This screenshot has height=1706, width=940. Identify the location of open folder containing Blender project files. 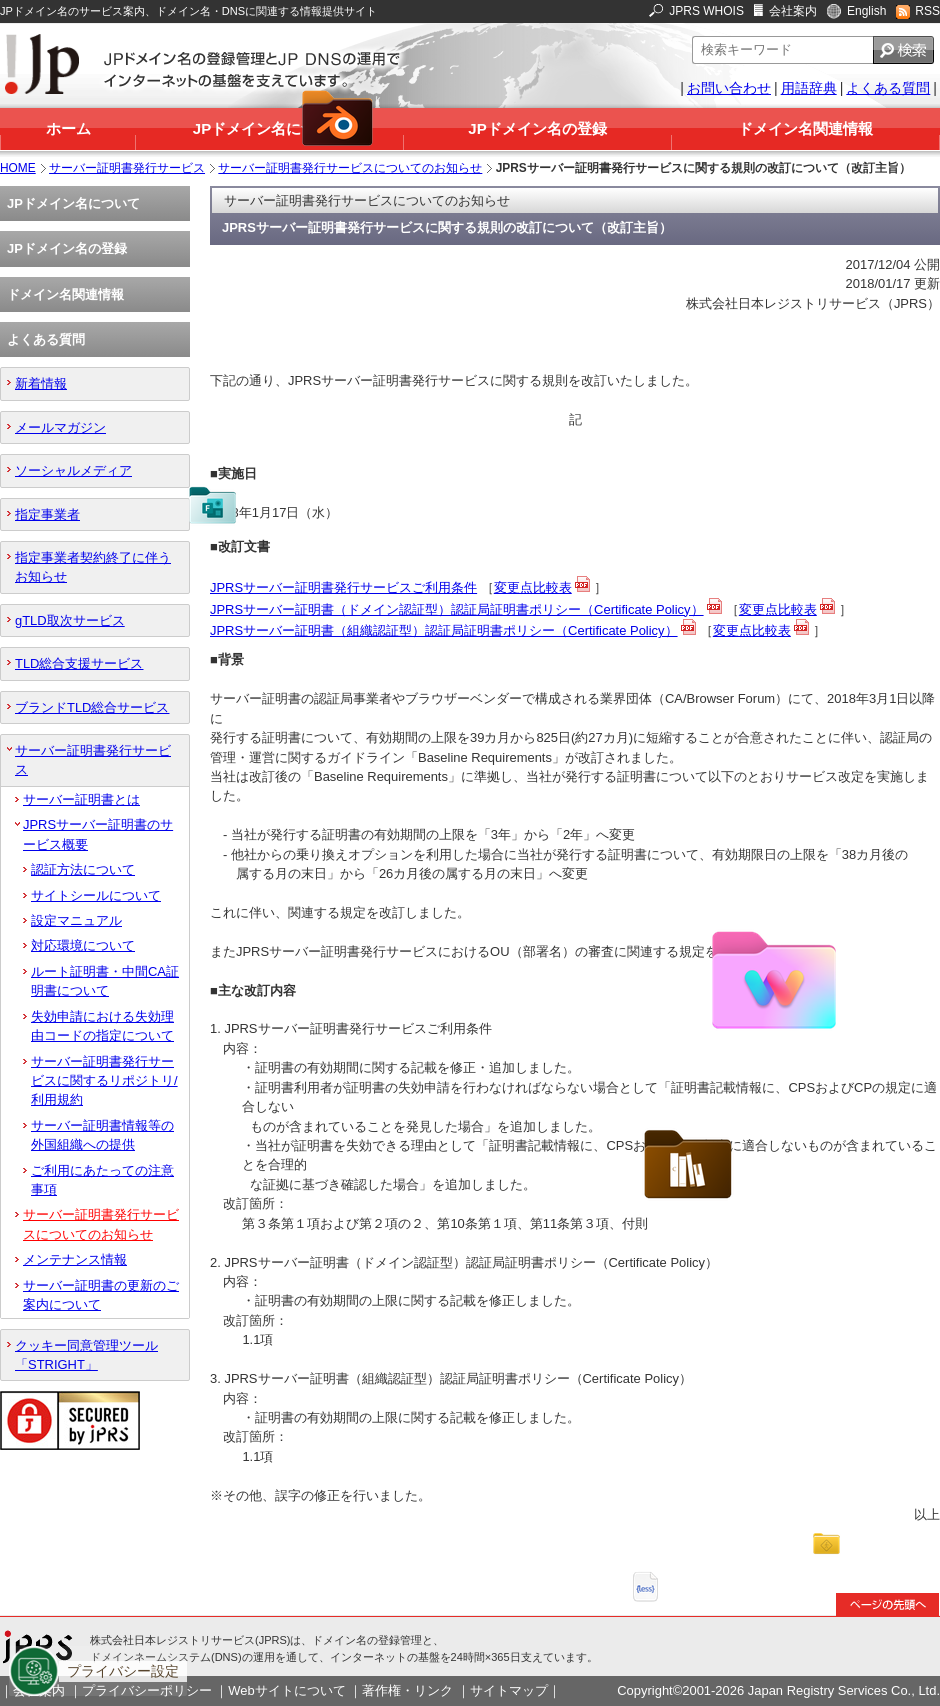
(337, 120).